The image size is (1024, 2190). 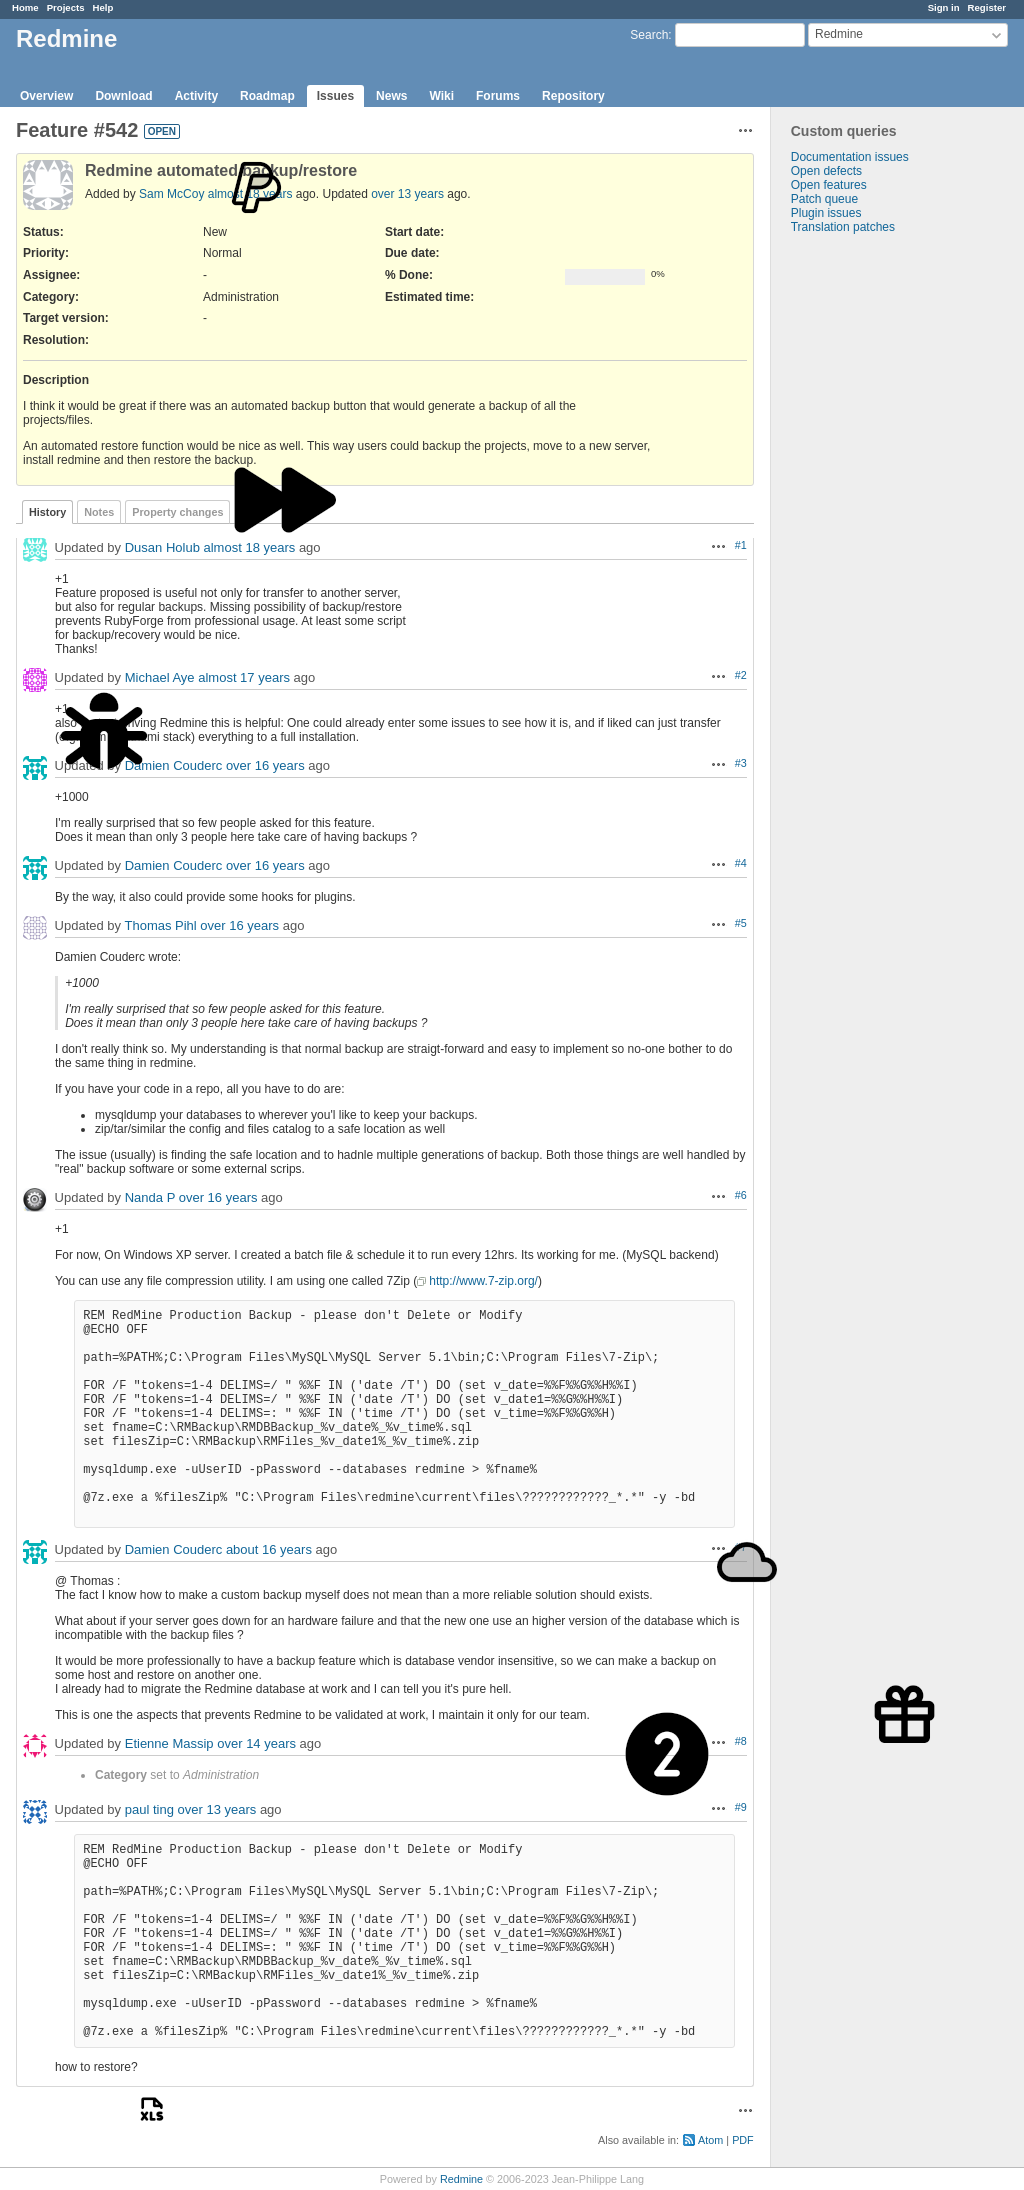 I want to click on indicates step two in a multi-step process, so click(x=667, y=1754).